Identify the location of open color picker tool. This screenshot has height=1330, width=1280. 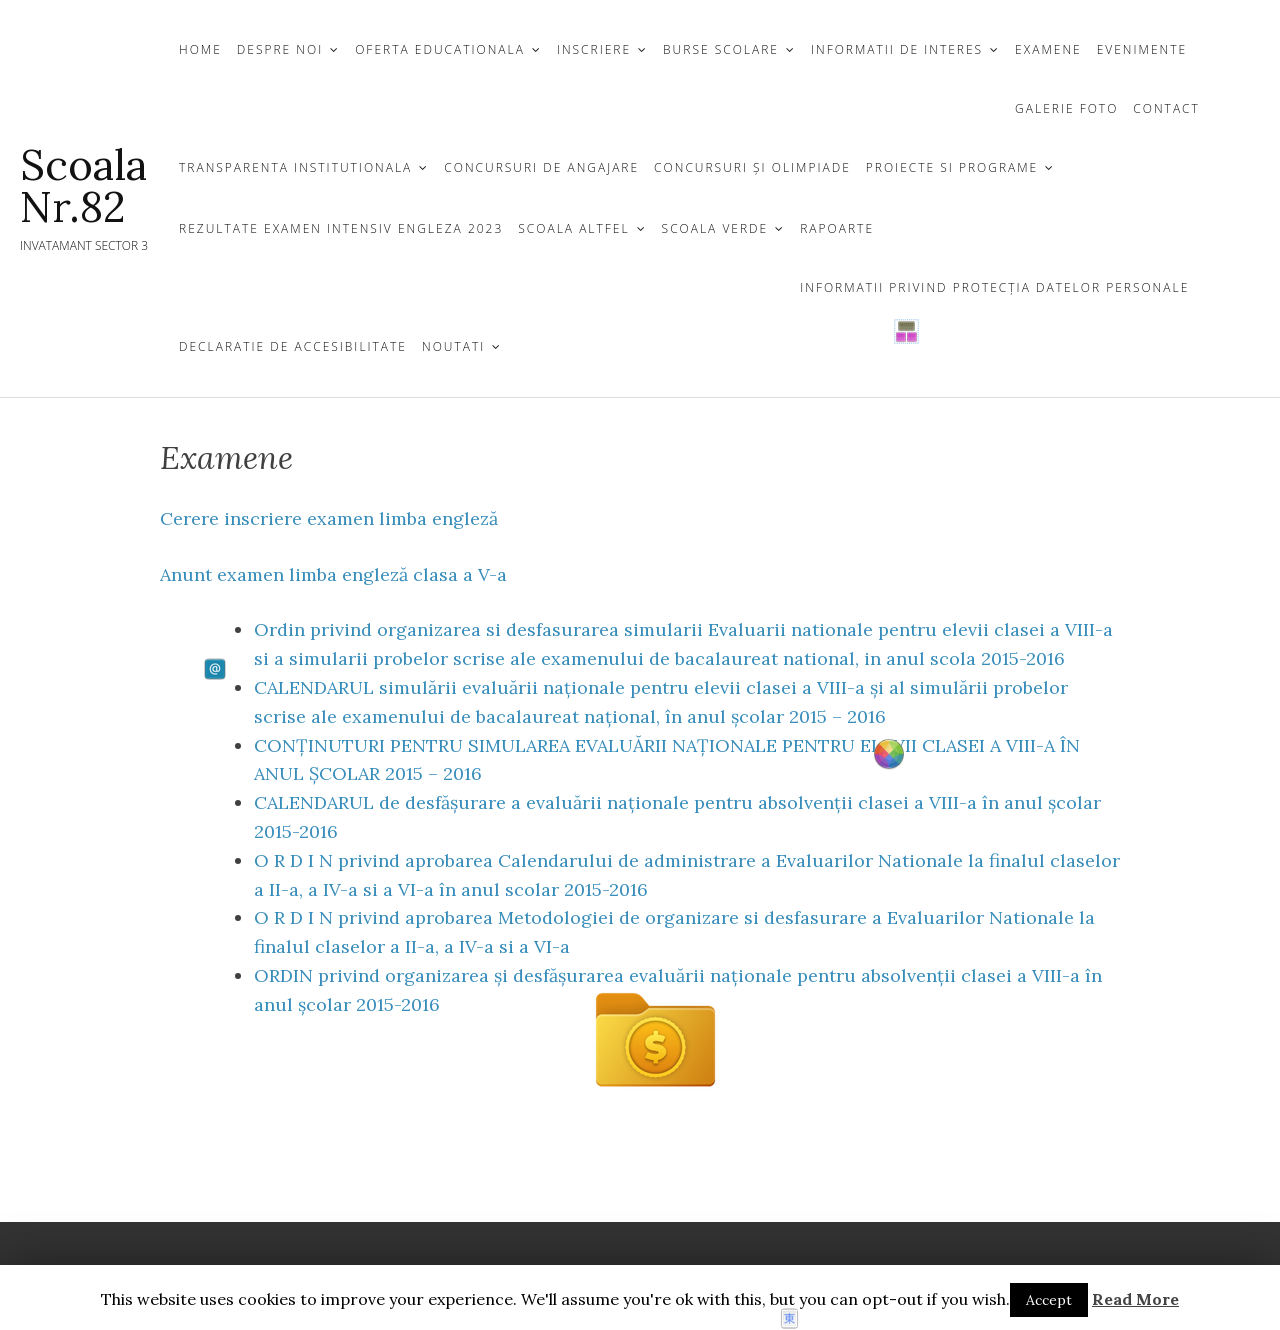
(889, 754).